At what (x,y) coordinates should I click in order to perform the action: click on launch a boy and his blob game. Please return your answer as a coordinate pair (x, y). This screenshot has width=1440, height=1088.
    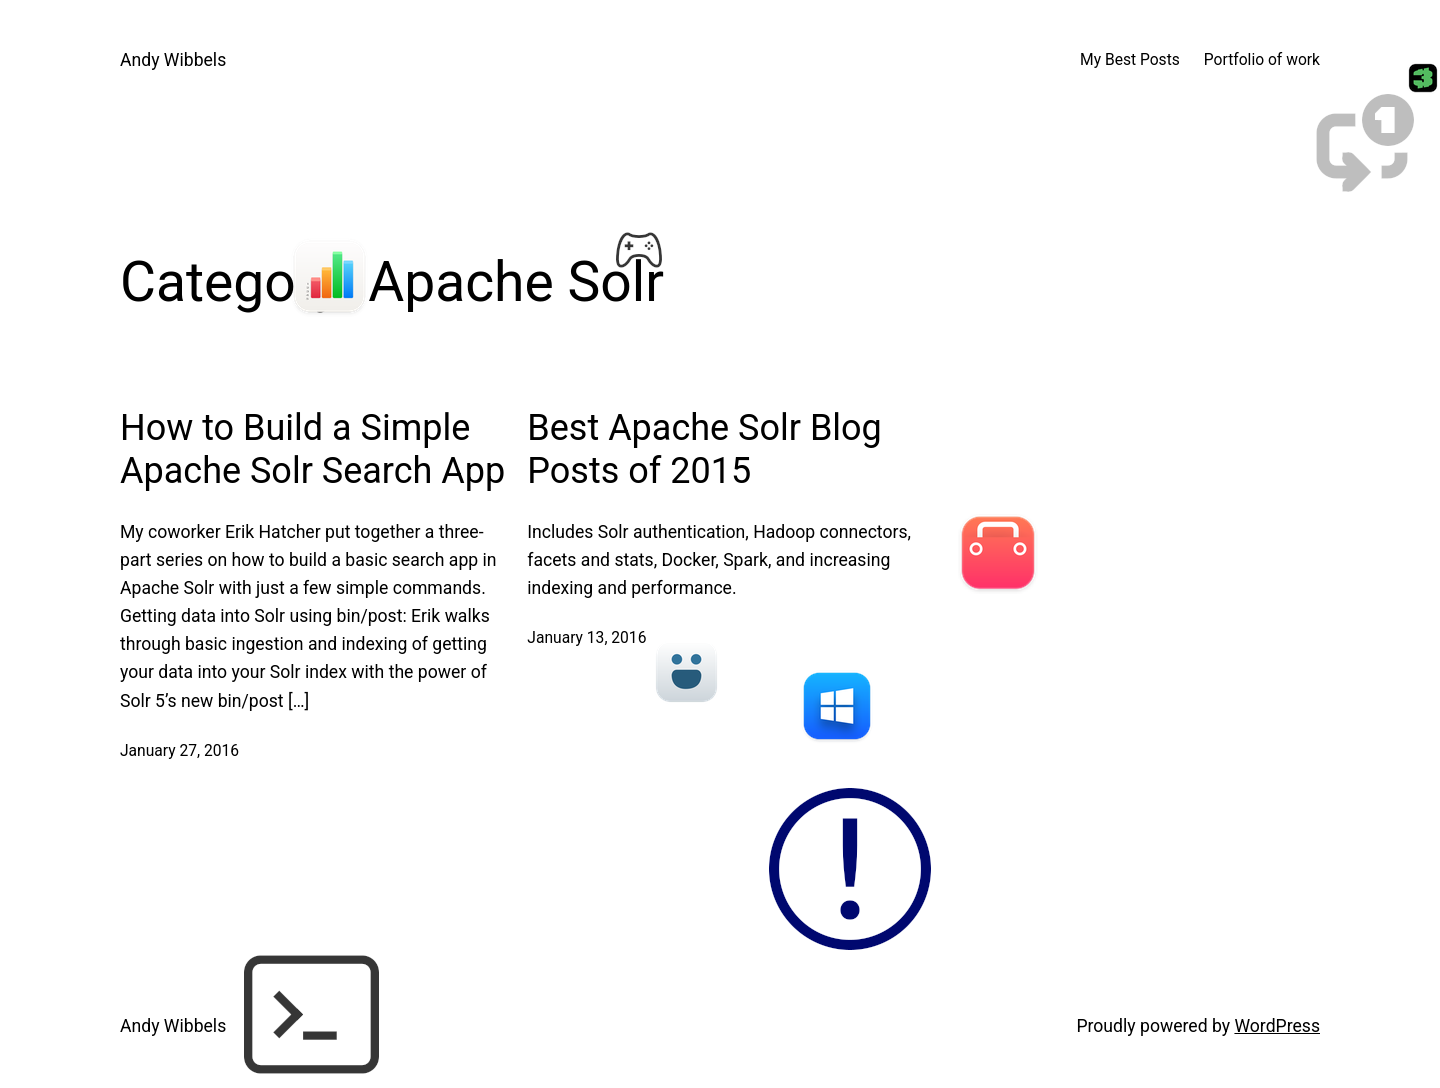
    Looking at the image, I should click on (686, 671).